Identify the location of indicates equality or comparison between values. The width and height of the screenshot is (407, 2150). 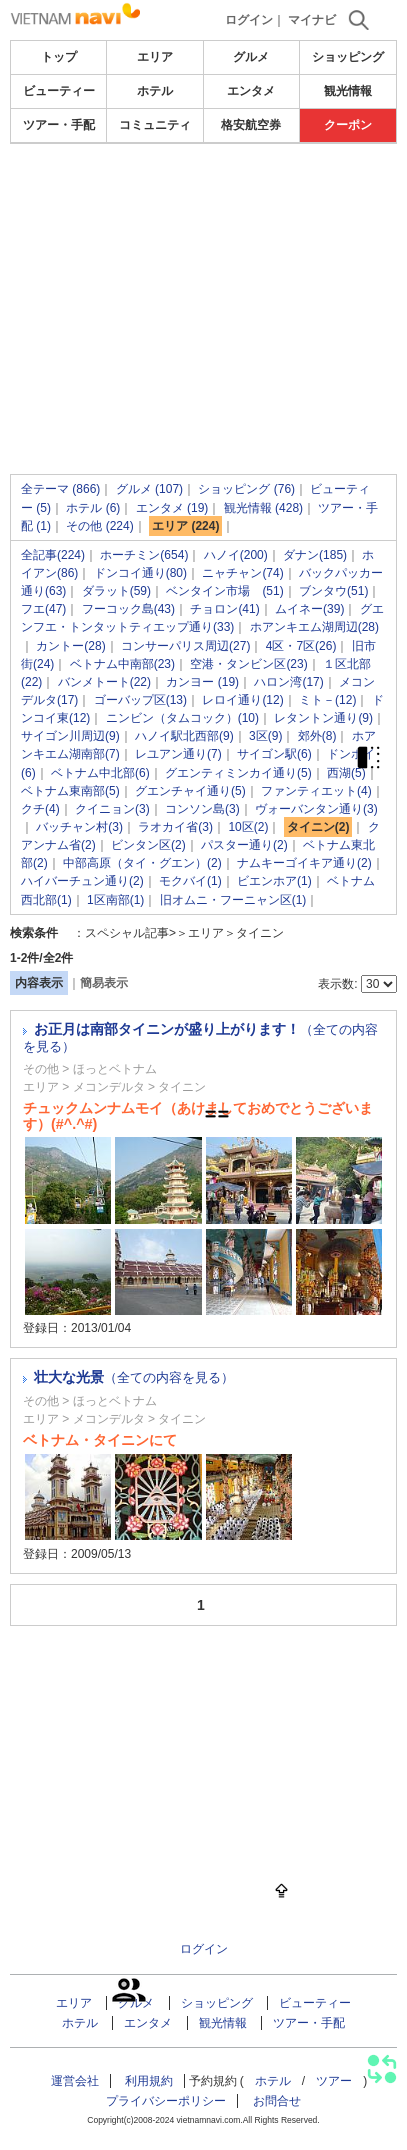
(217, 1114).